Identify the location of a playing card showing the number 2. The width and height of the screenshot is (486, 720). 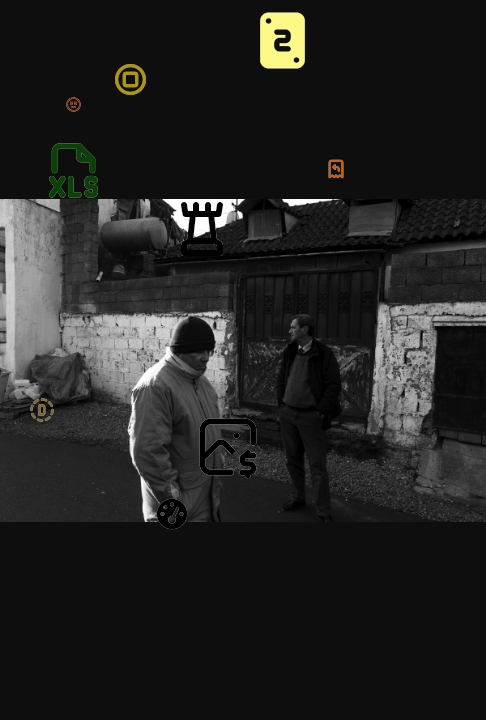
(282, 40).